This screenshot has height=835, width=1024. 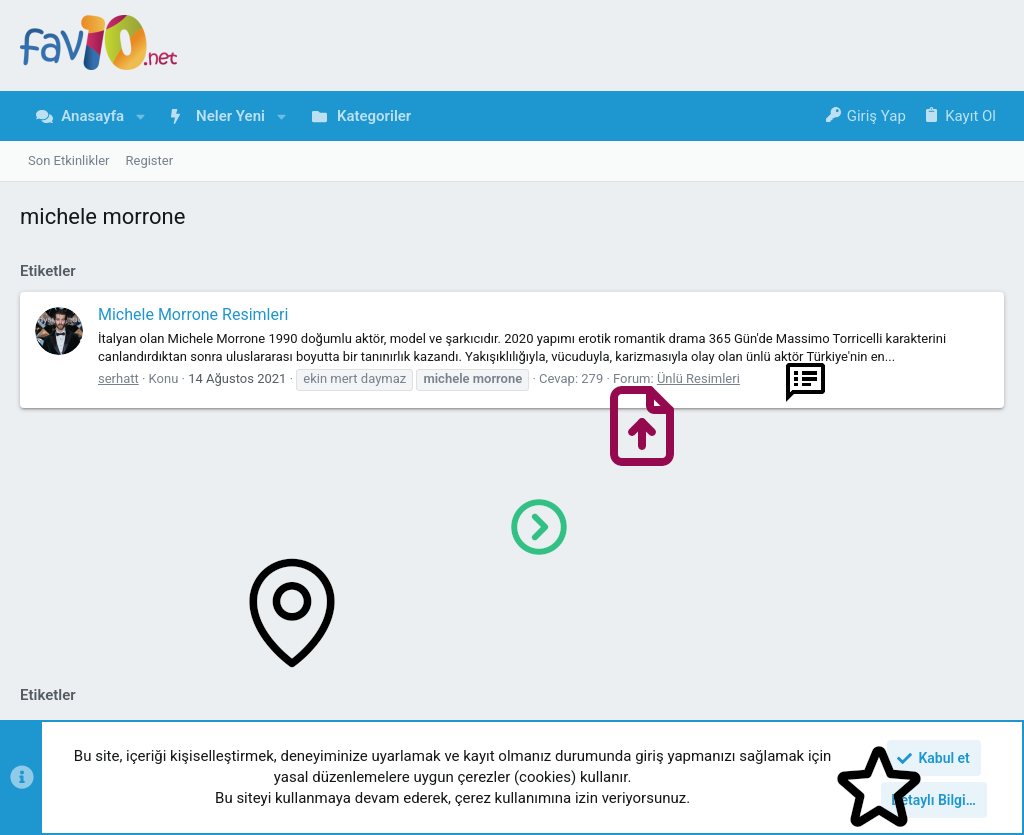 I want to click on view speaker notes or presentation talking points, so click(x=805, y=382).